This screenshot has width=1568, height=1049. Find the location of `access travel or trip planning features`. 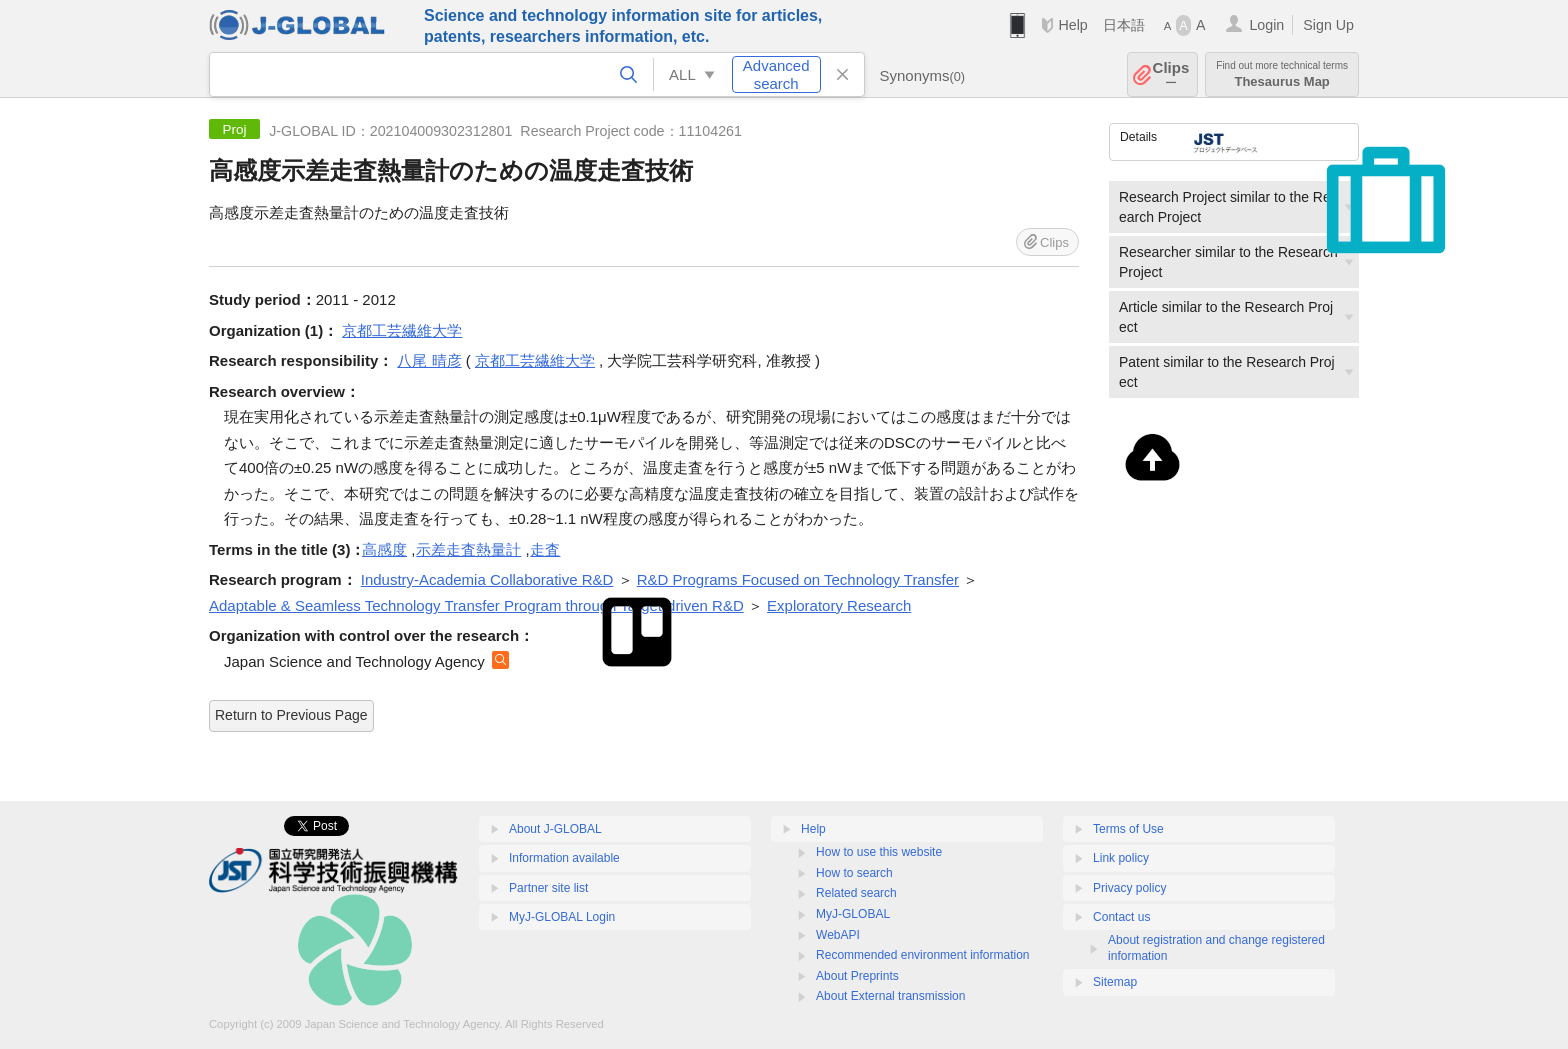

access travel or trip planning features is located at coordinates (1386, 200).